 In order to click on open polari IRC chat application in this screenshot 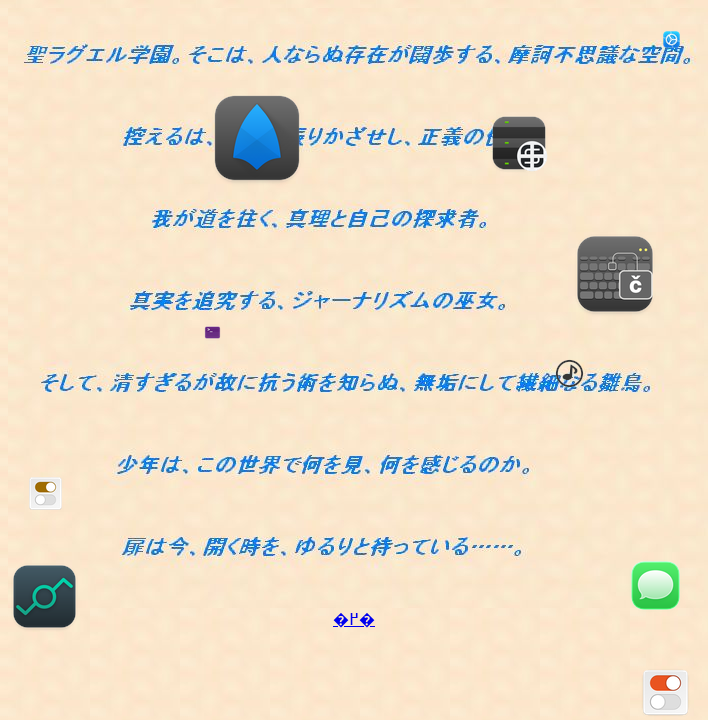, I will do `click(655, 585)`.